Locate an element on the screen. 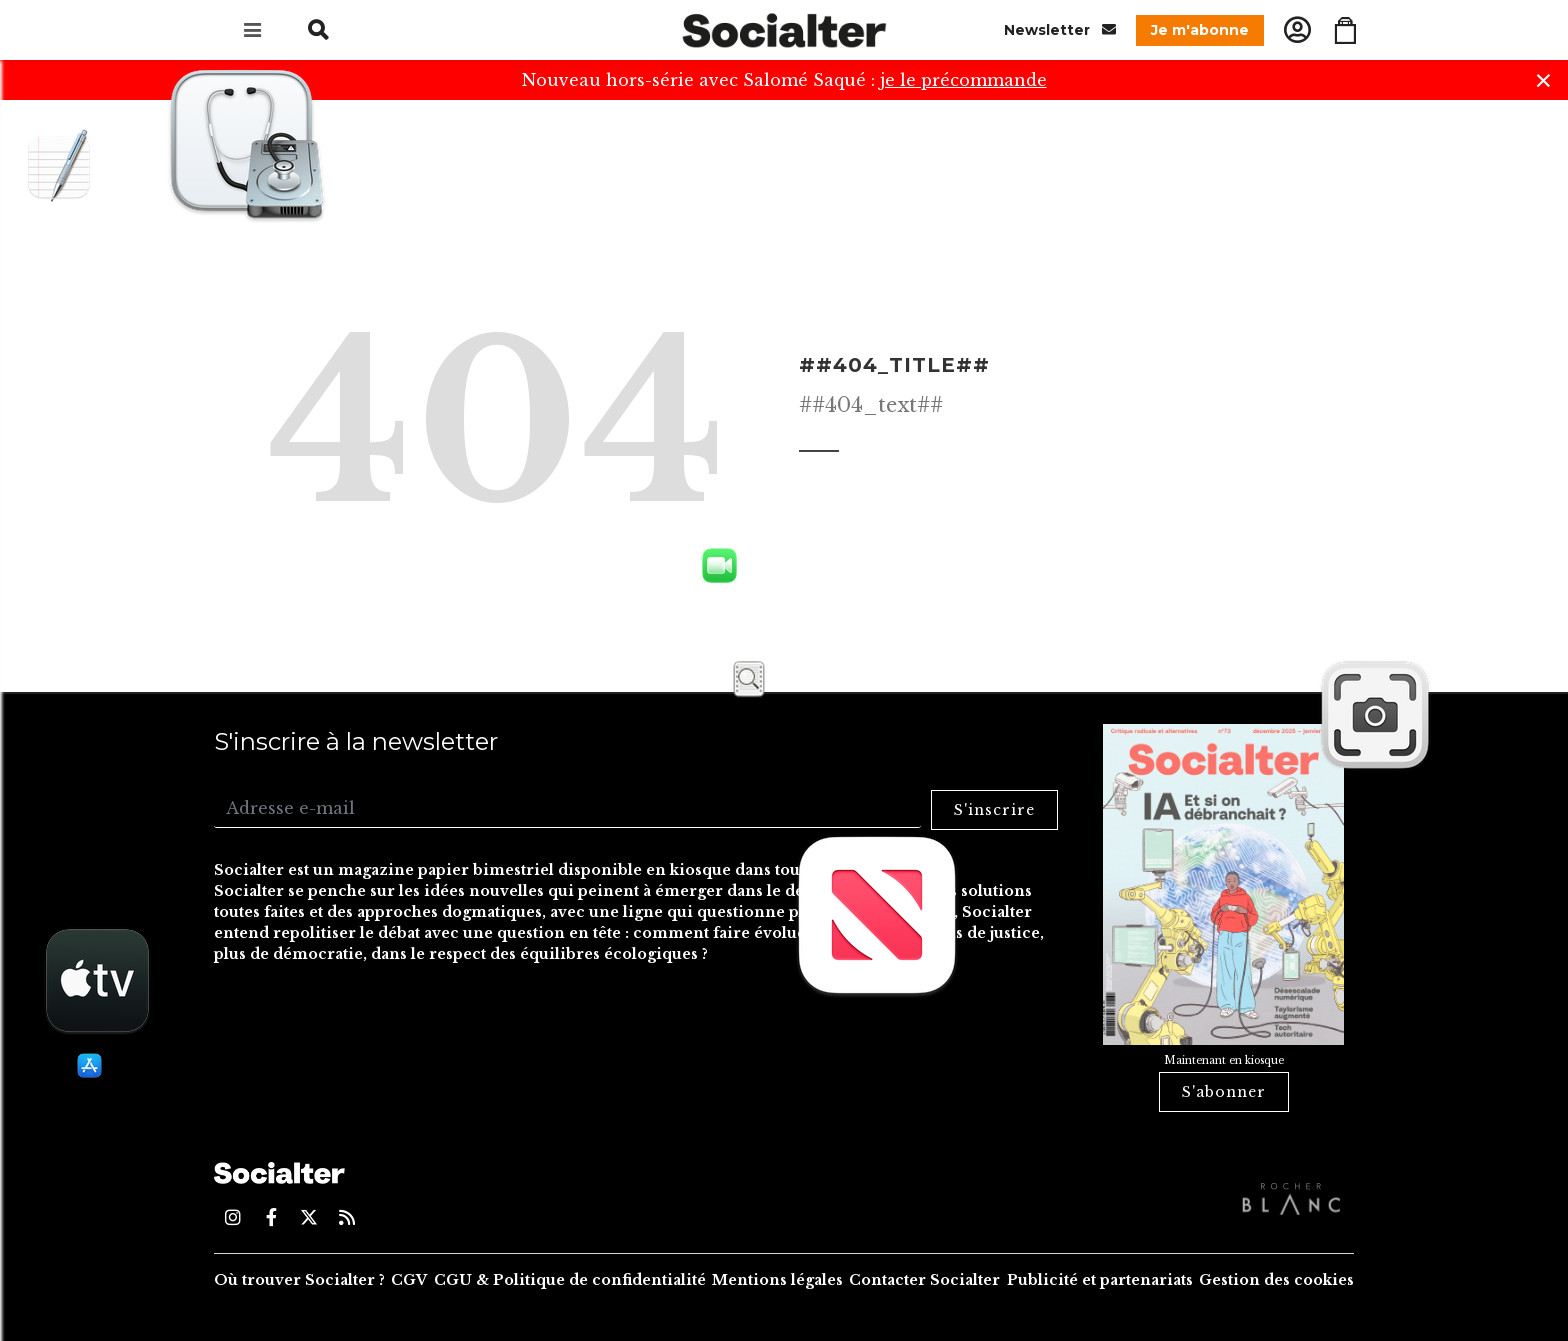  open TextEdit app for basic text editing is located at coordinates (59, 167).